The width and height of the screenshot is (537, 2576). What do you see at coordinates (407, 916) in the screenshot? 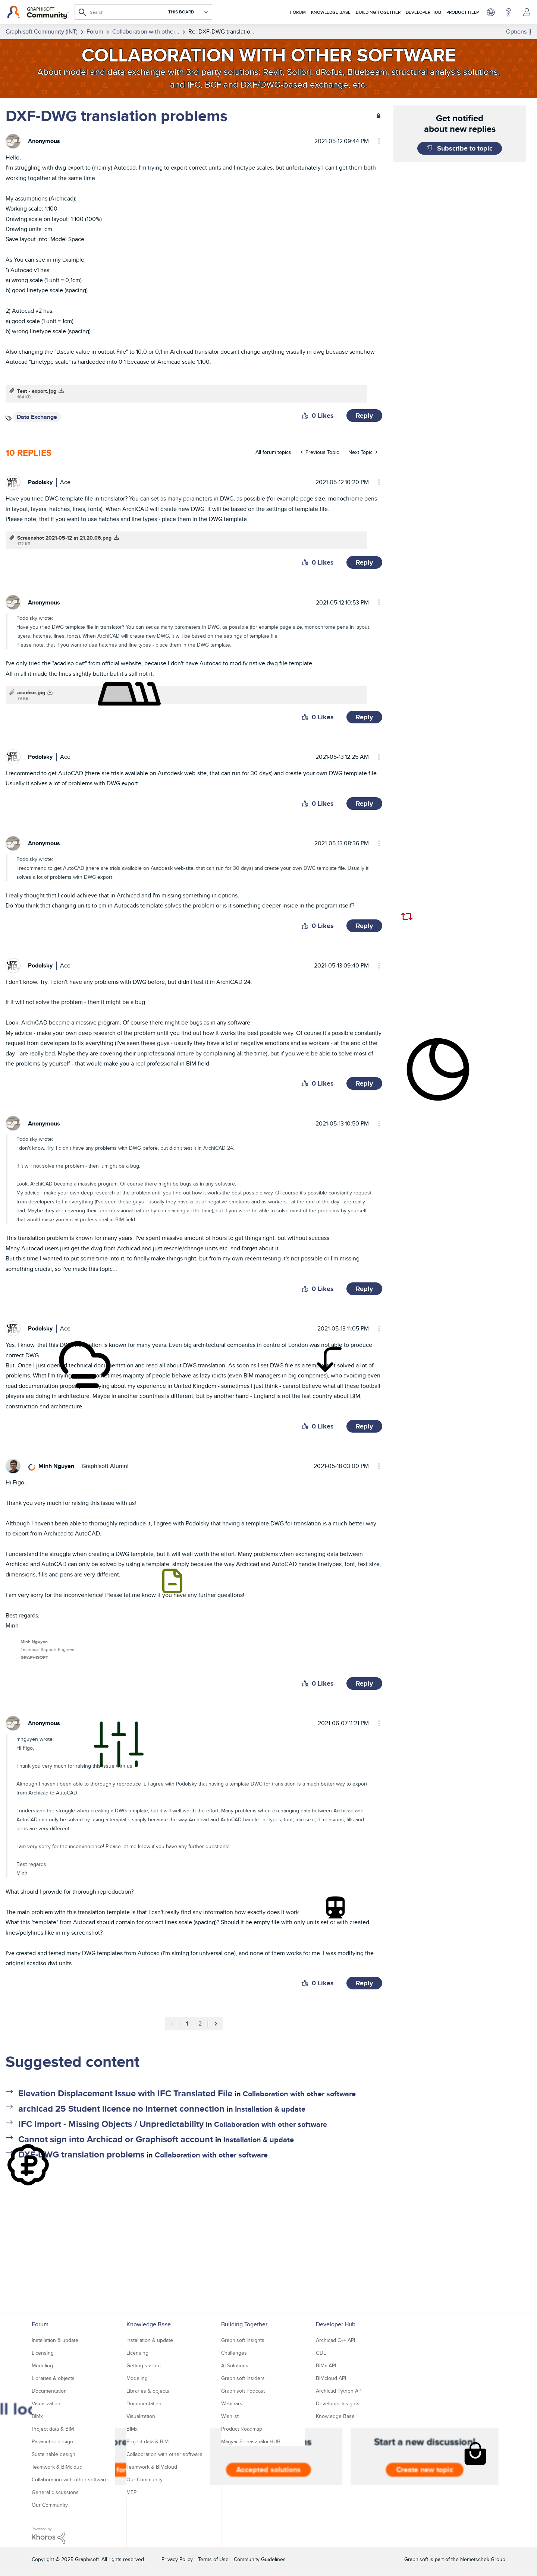
I see `enable repeat or loop playback` at bounding box center [407, 916].